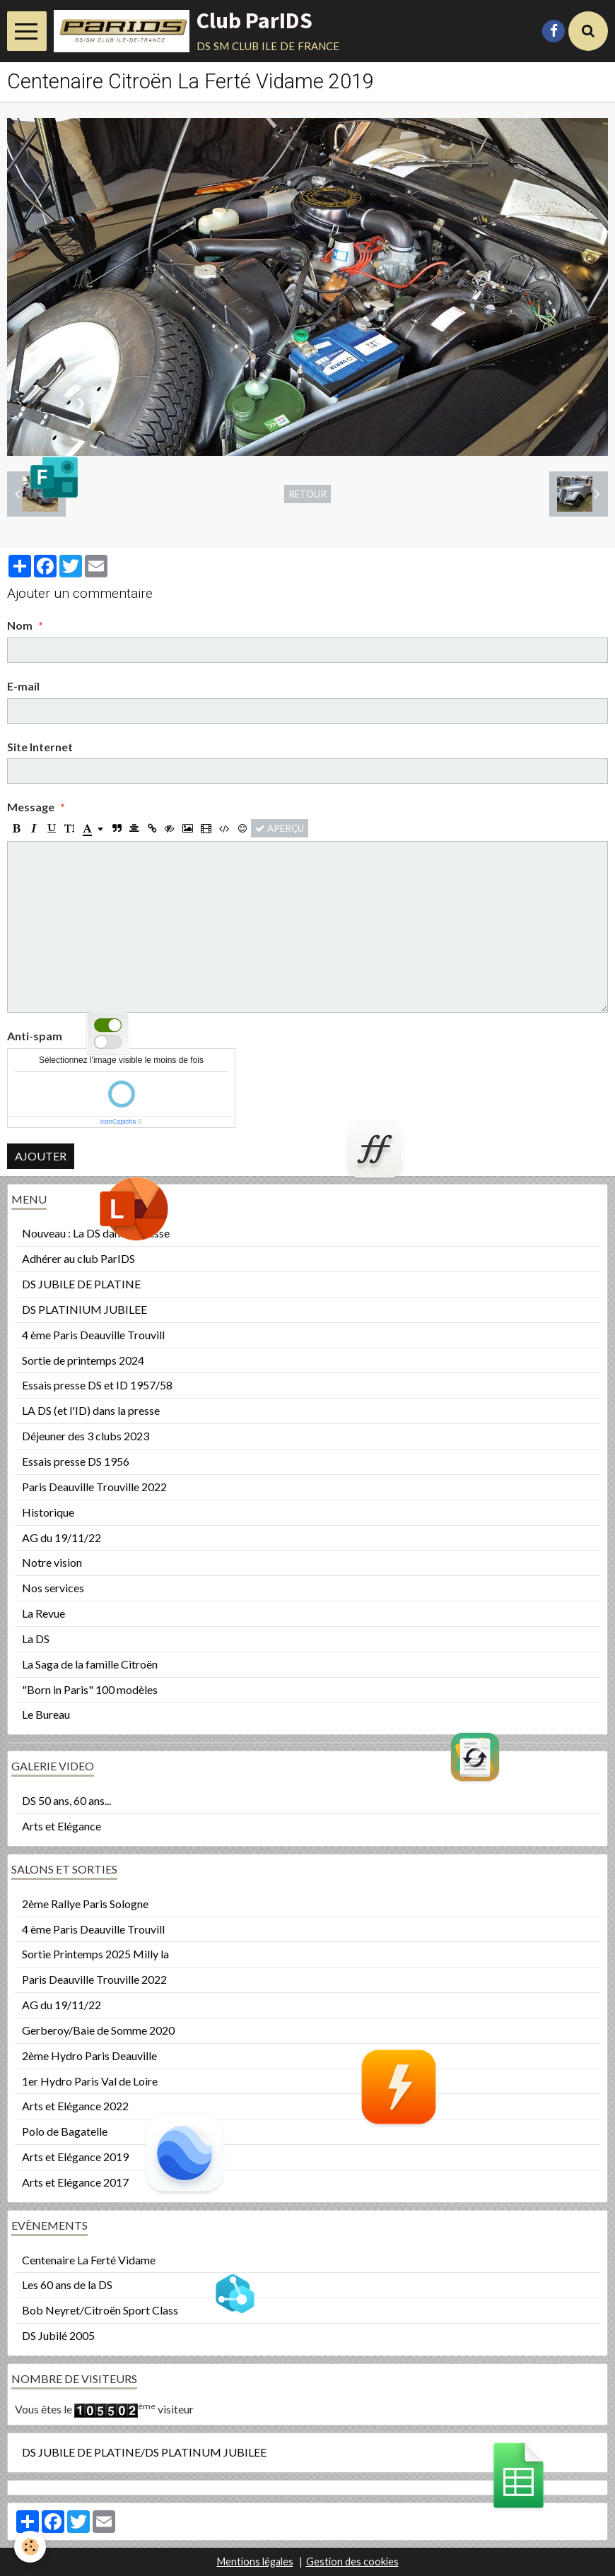 This screenshot has height=2576, width=615. What do you see at coordinates (184, 2153) in the screenshot?
I see `open google earth app` at bounding box center [184, 2153].